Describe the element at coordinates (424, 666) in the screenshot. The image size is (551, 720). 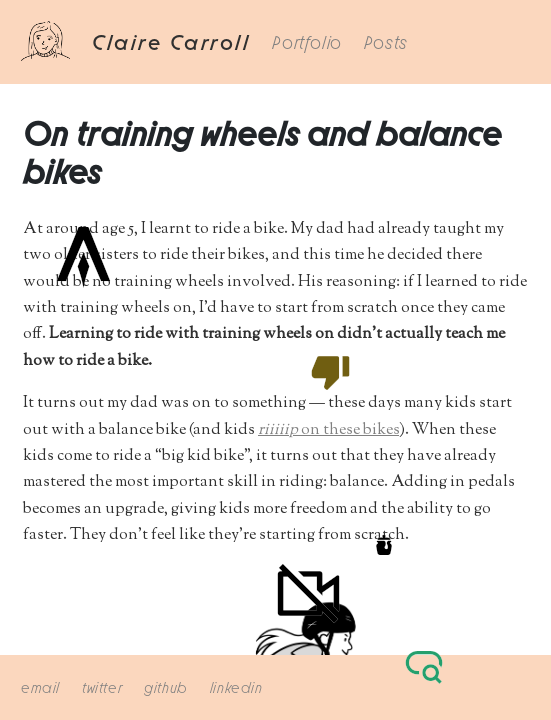
I see `access search engine optimization tools` at that location.